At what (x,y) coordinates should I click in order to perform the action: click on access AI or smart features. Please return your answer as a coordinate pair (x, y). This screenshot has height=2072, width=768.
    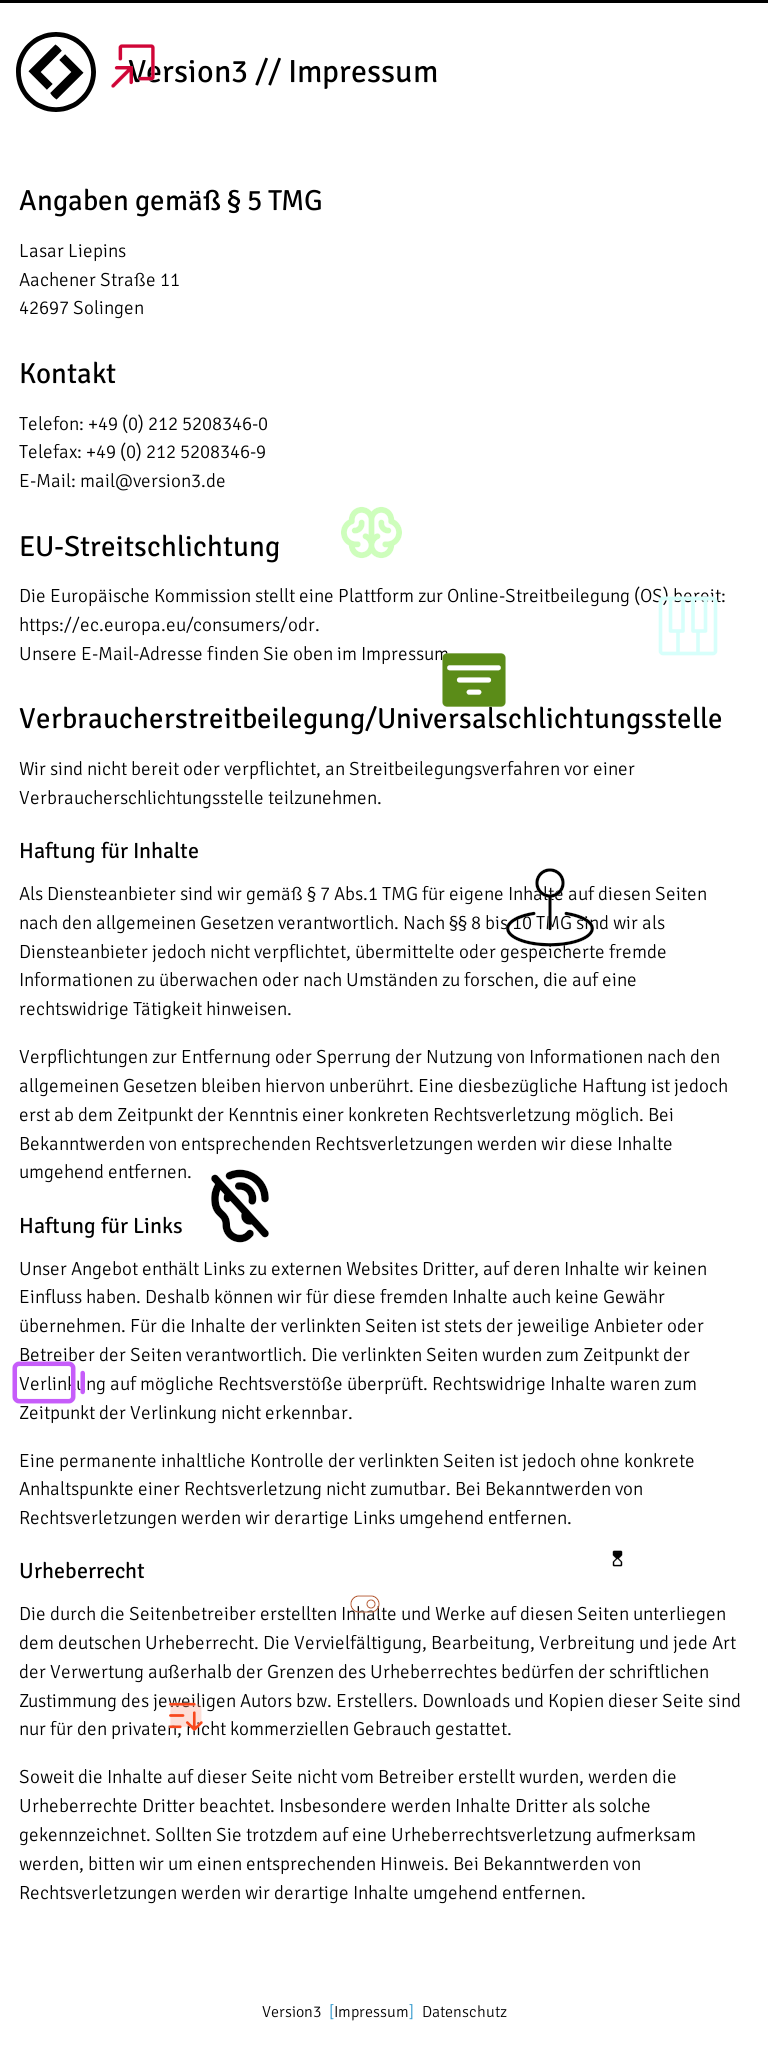
    Looking at the image, I should click on (371, 533).